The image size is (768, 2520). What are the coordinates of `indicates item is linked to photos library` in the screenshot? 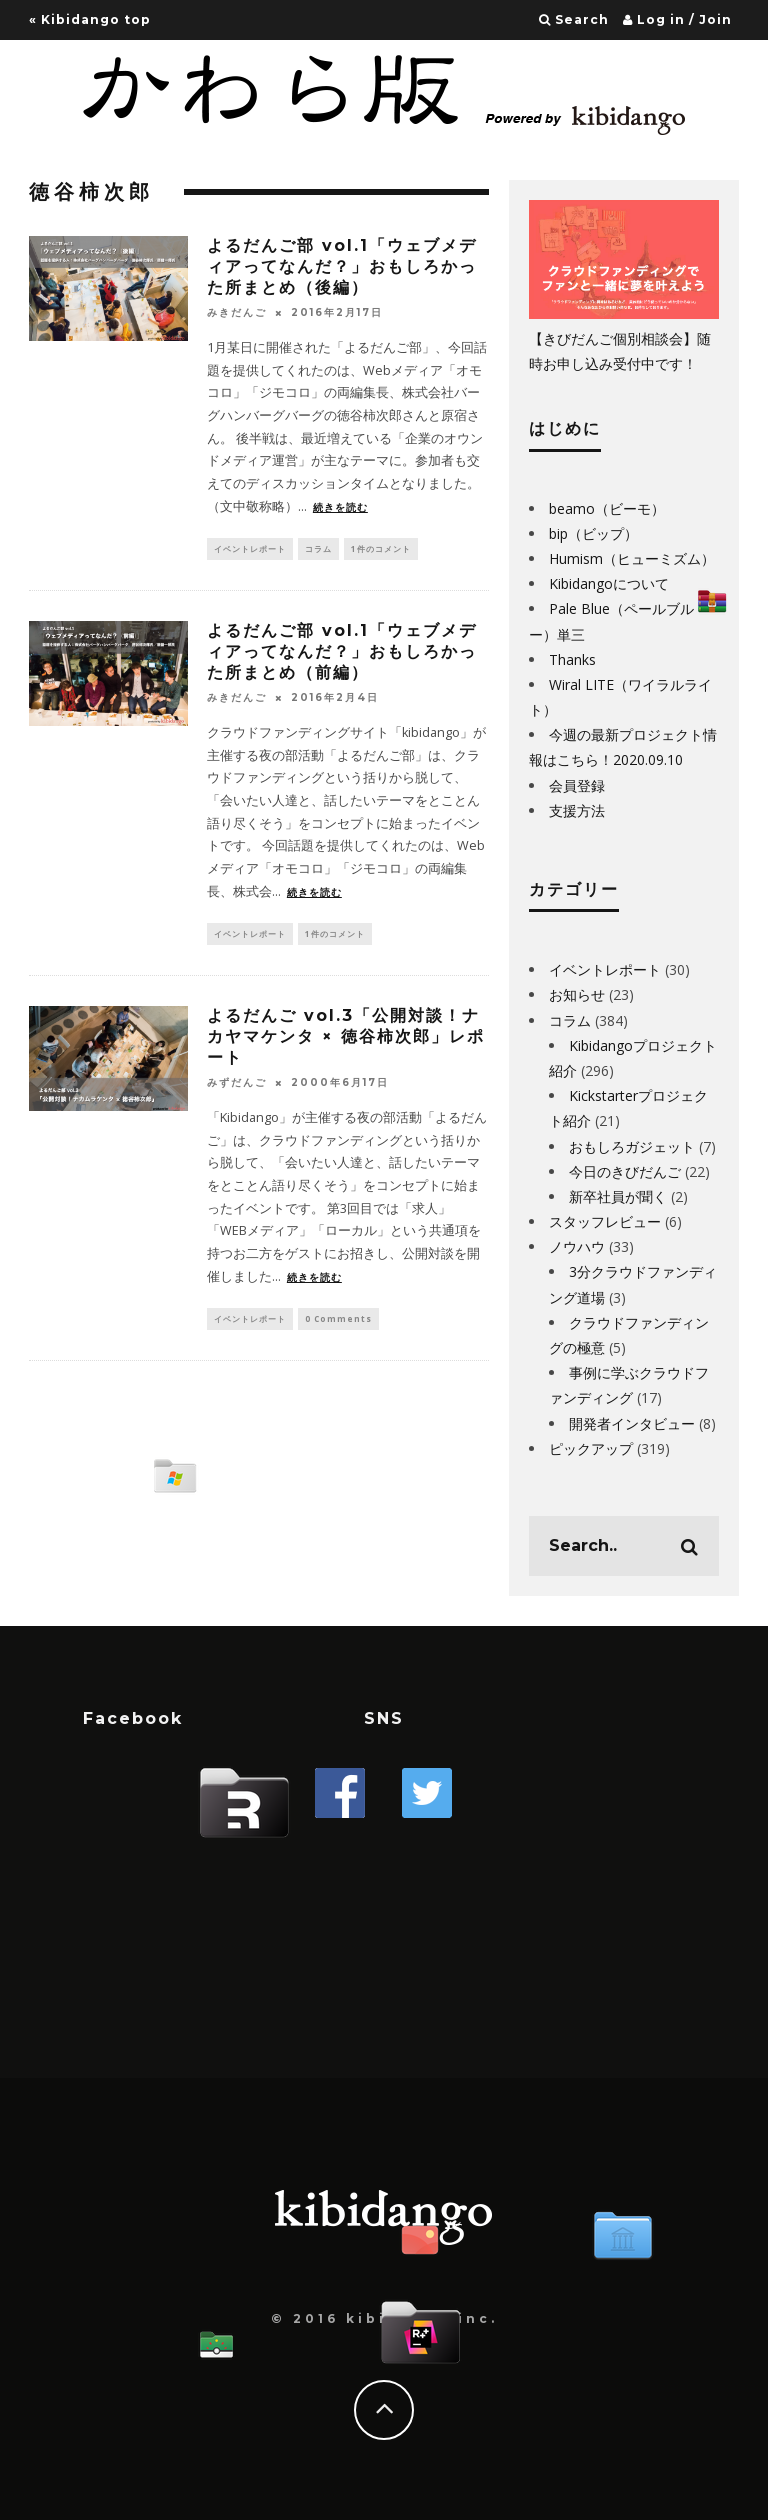 It's located at (420, 2240).